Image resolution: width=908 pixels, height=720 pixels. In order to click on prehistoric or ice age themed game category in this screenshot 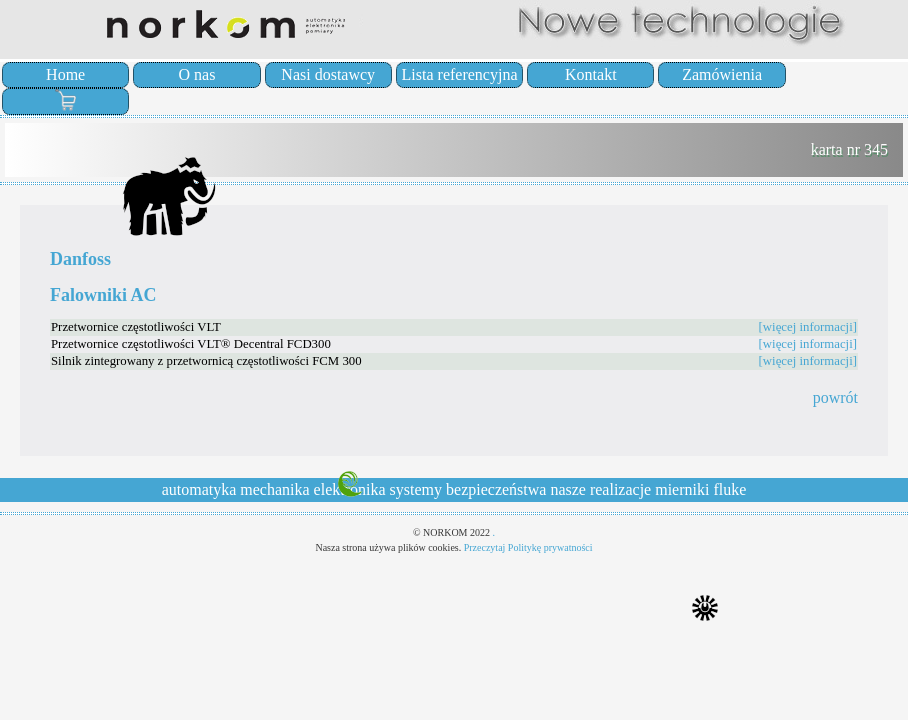, I will do `click(169, 196)`.